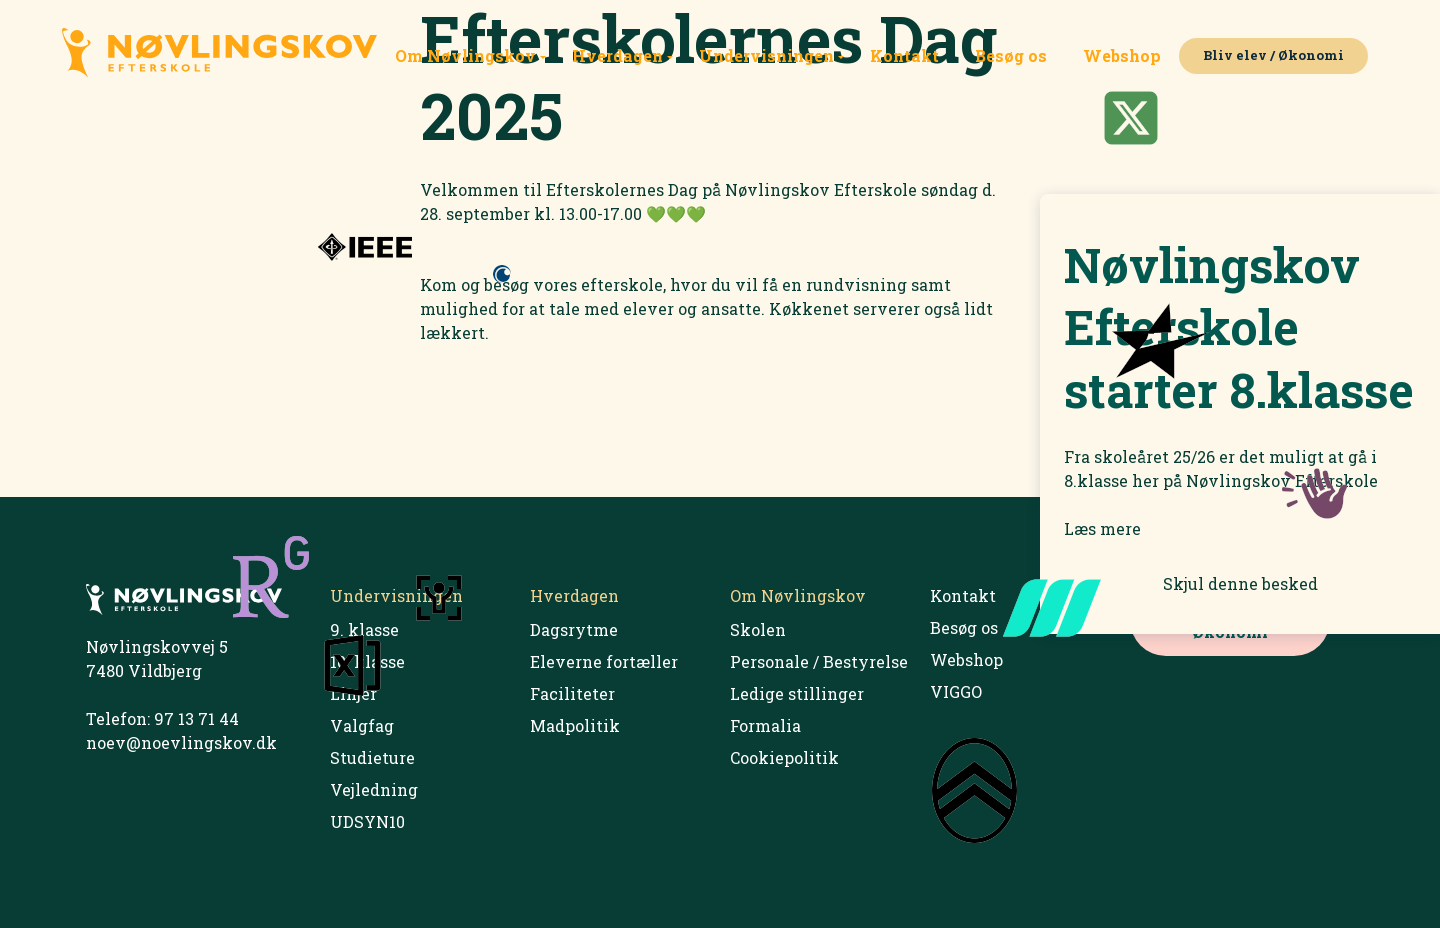  What do you see at coordinates (439, 598) in the screenshot?
I see `scan or verify user identity` at bounding box center [439, 598].